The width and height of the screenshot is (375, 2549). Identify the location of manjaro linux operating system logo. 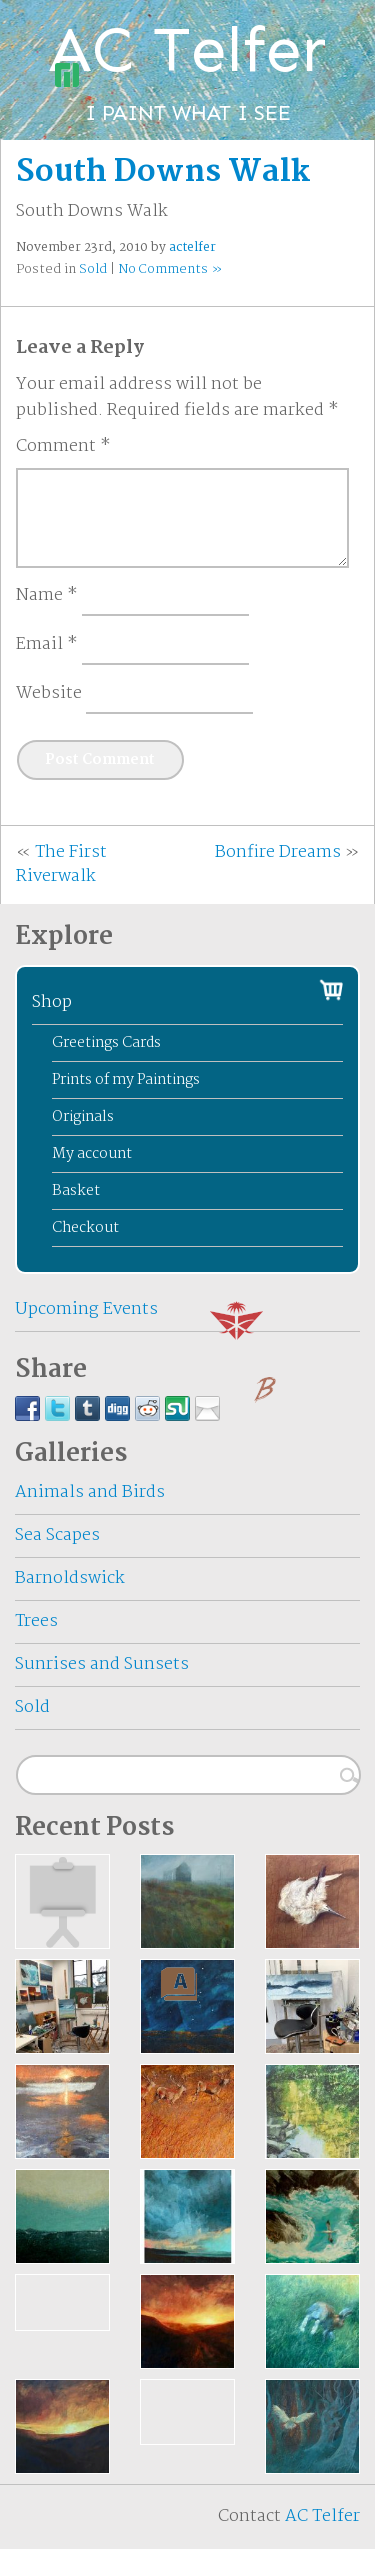
(67, 75).